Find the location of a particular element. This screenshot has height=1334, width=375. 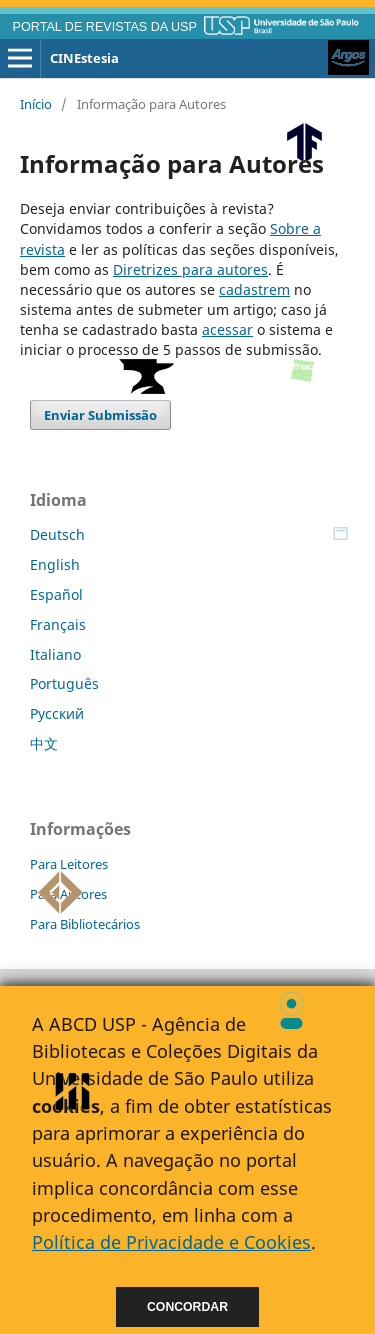

daisyUI component library logo is located at coordinates (291, 1010).